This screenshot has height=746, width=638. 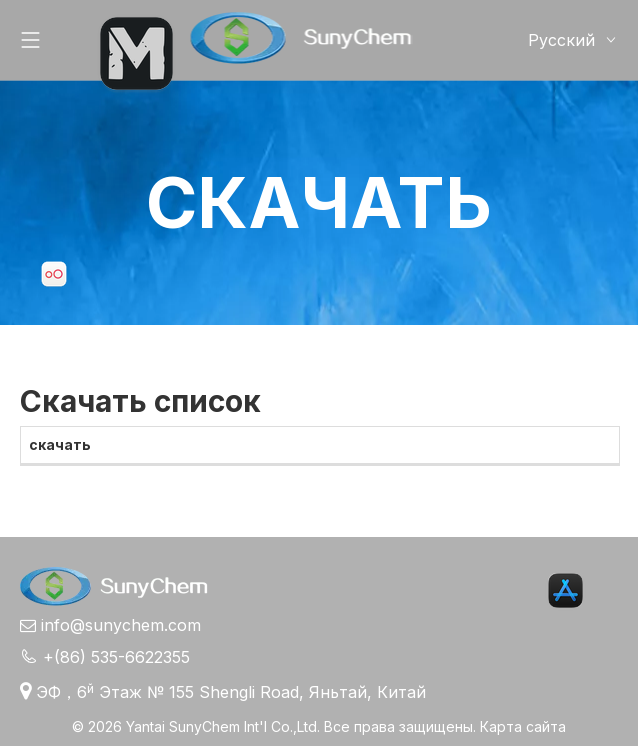 What do you see at coordinates (136, 53) in the screenshot?
I see `launch metro exodus game` at bounding box center [136, 53].